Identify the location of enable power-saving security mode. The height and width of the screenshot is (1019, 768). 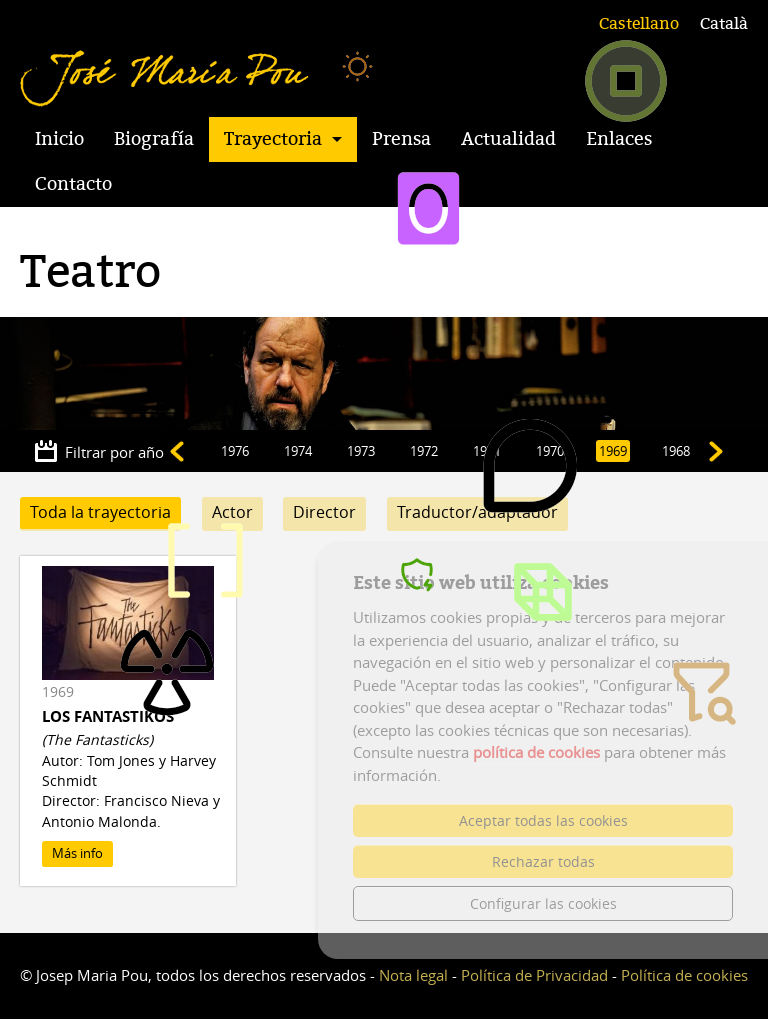
(417, 574).